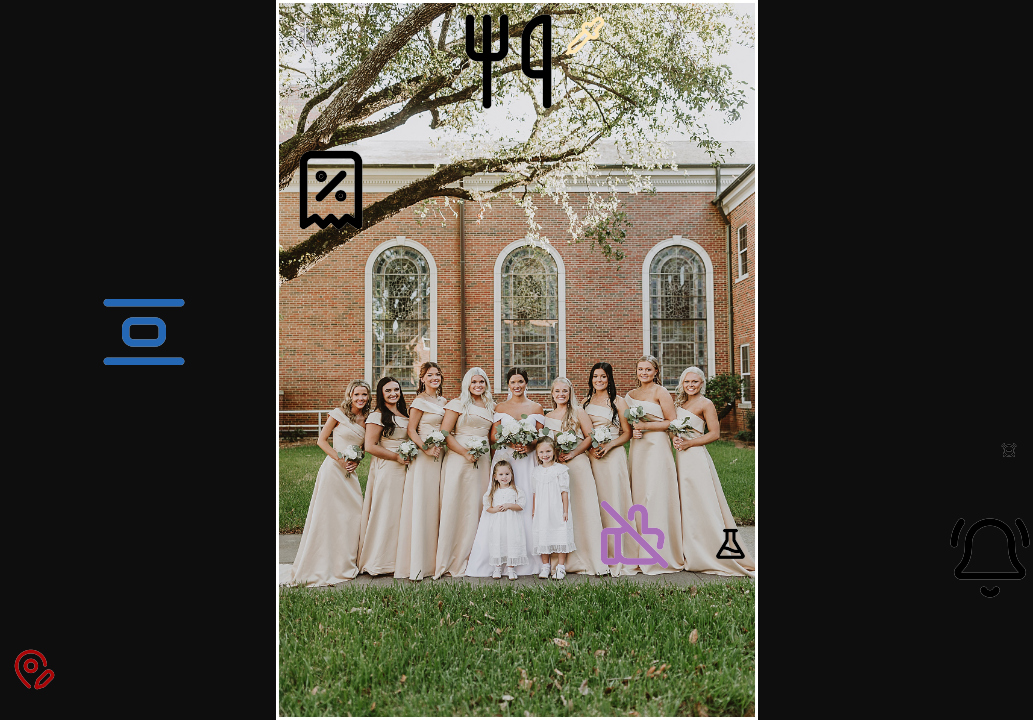 The width and height of the screenshot is (1033, 720). Describe the element at coordinates (508, 61) in the screenshot. I see `browse restaurants or dining options` at that location.